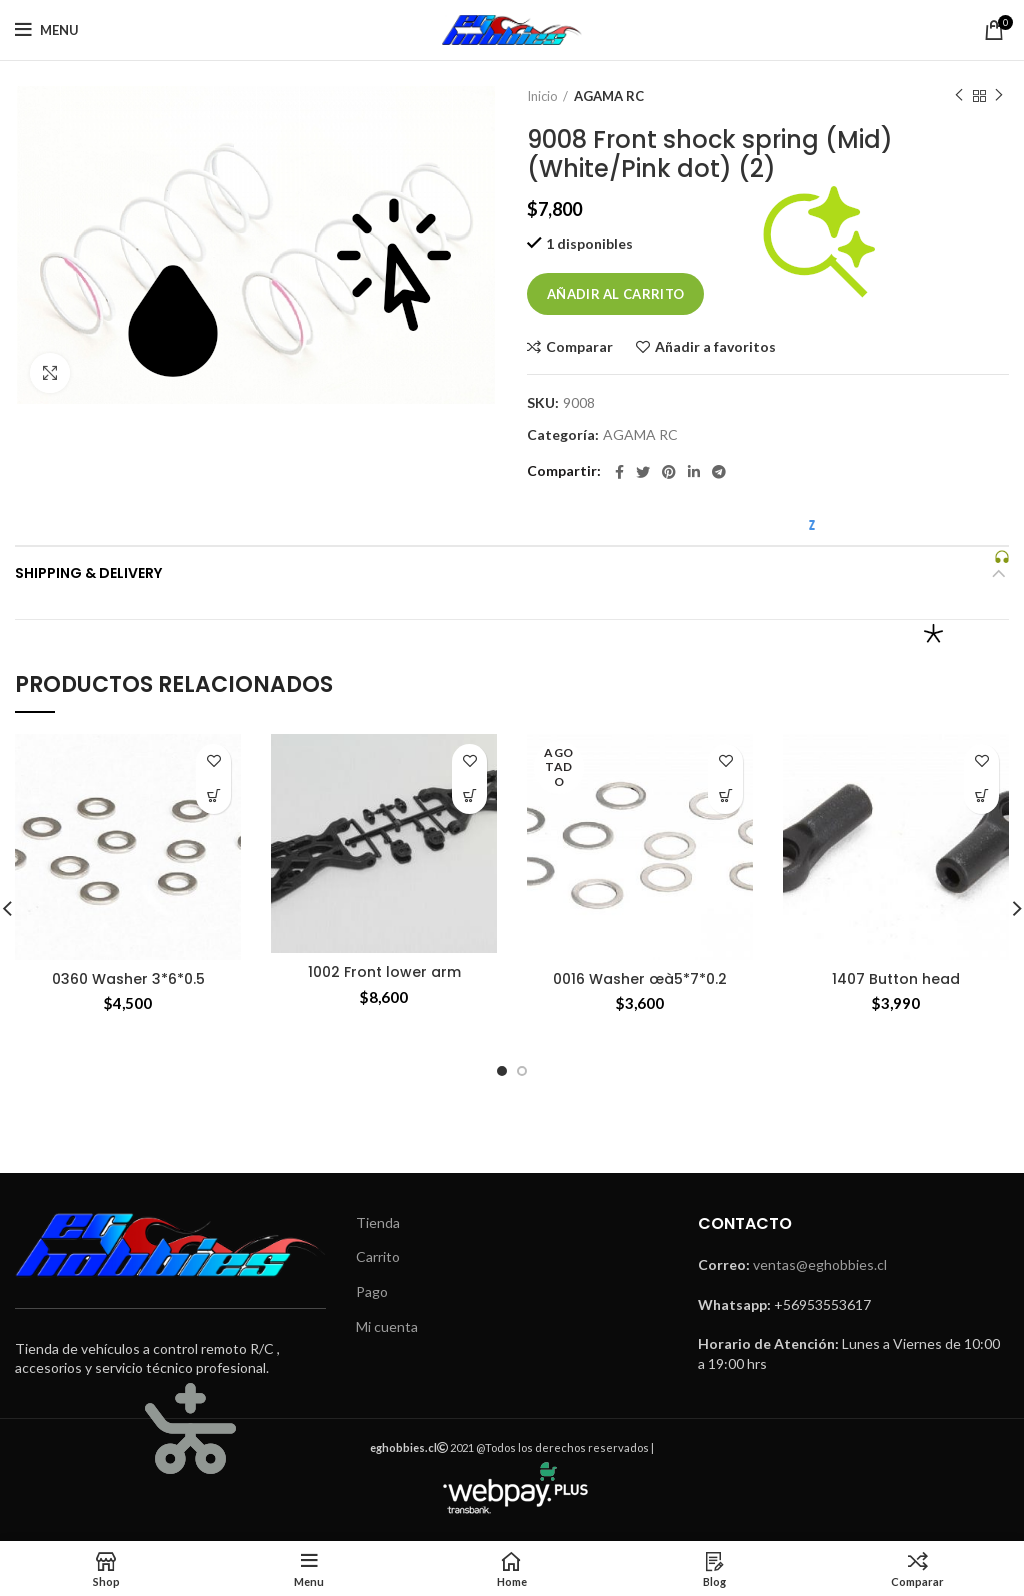 The height and width of the screenshot is (1596, 1024). I want to click on indicates a required field in a form, so click(933, 633).